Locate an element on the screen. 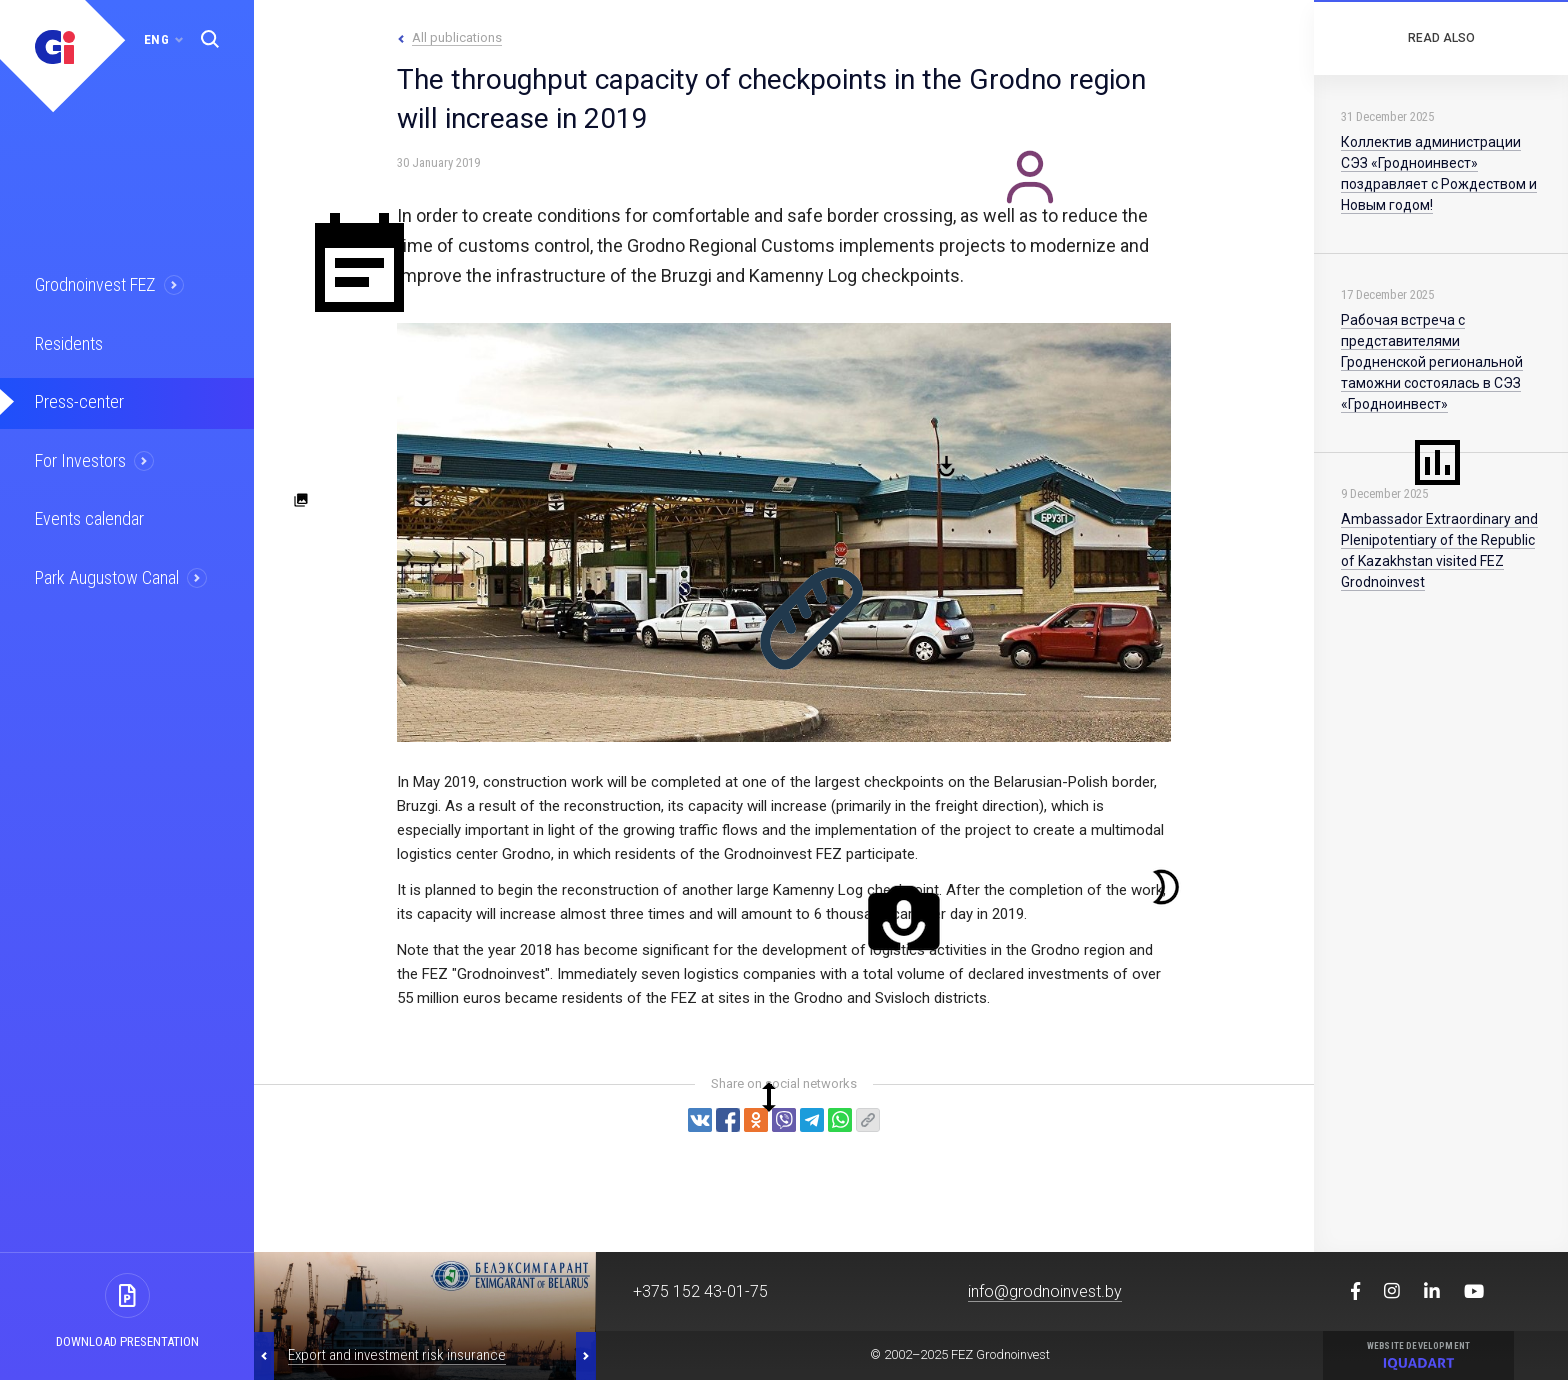 The image size is (1568, 1380). browse bakery or bread products is located at coordinates (811, 618).